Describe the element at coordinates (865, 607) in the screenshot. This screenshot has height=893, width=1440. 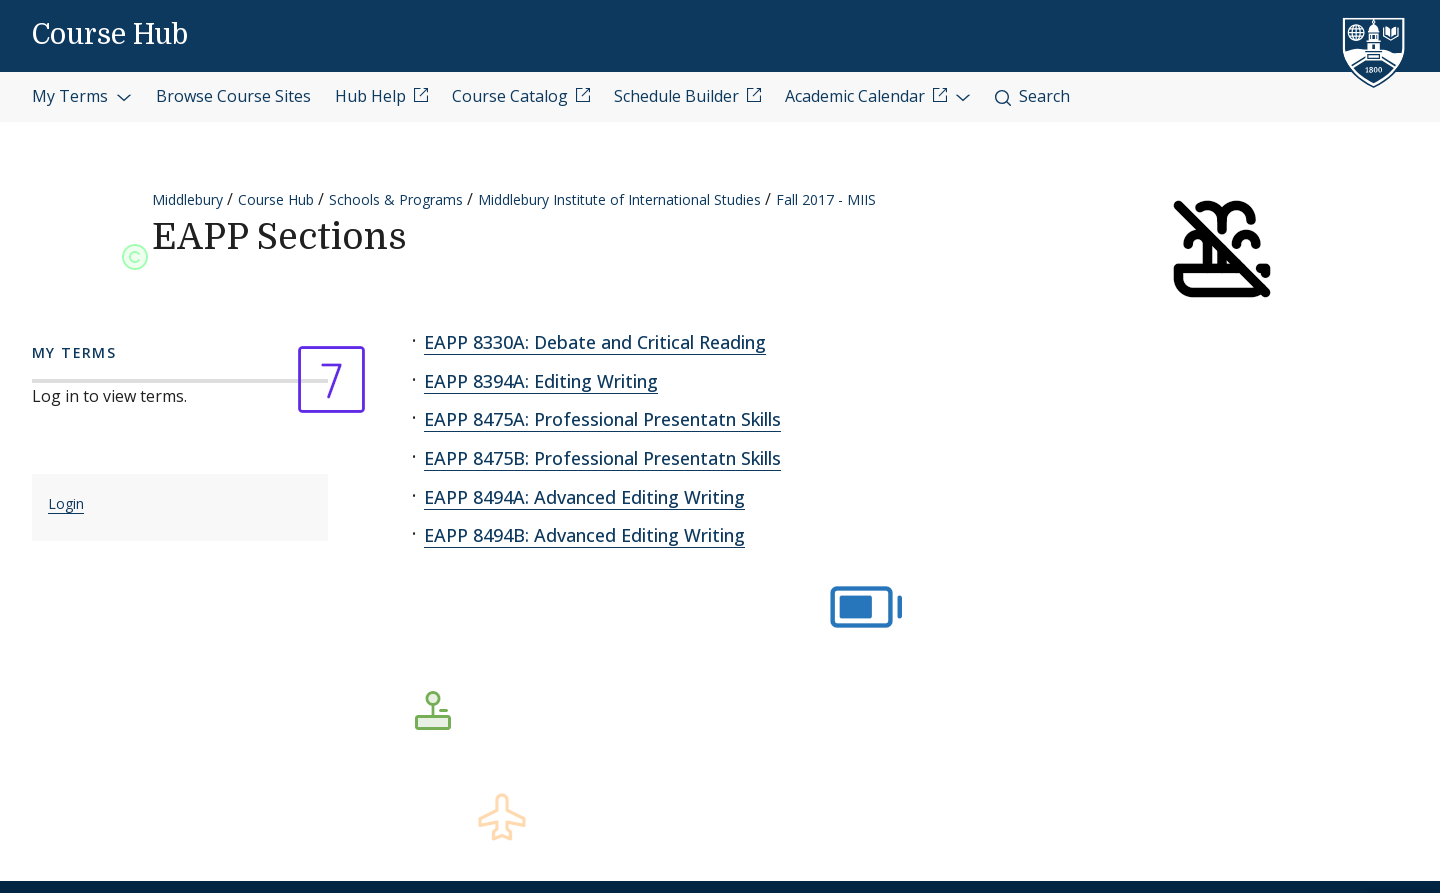
I see `indicates battery is at high charge level` at that location.